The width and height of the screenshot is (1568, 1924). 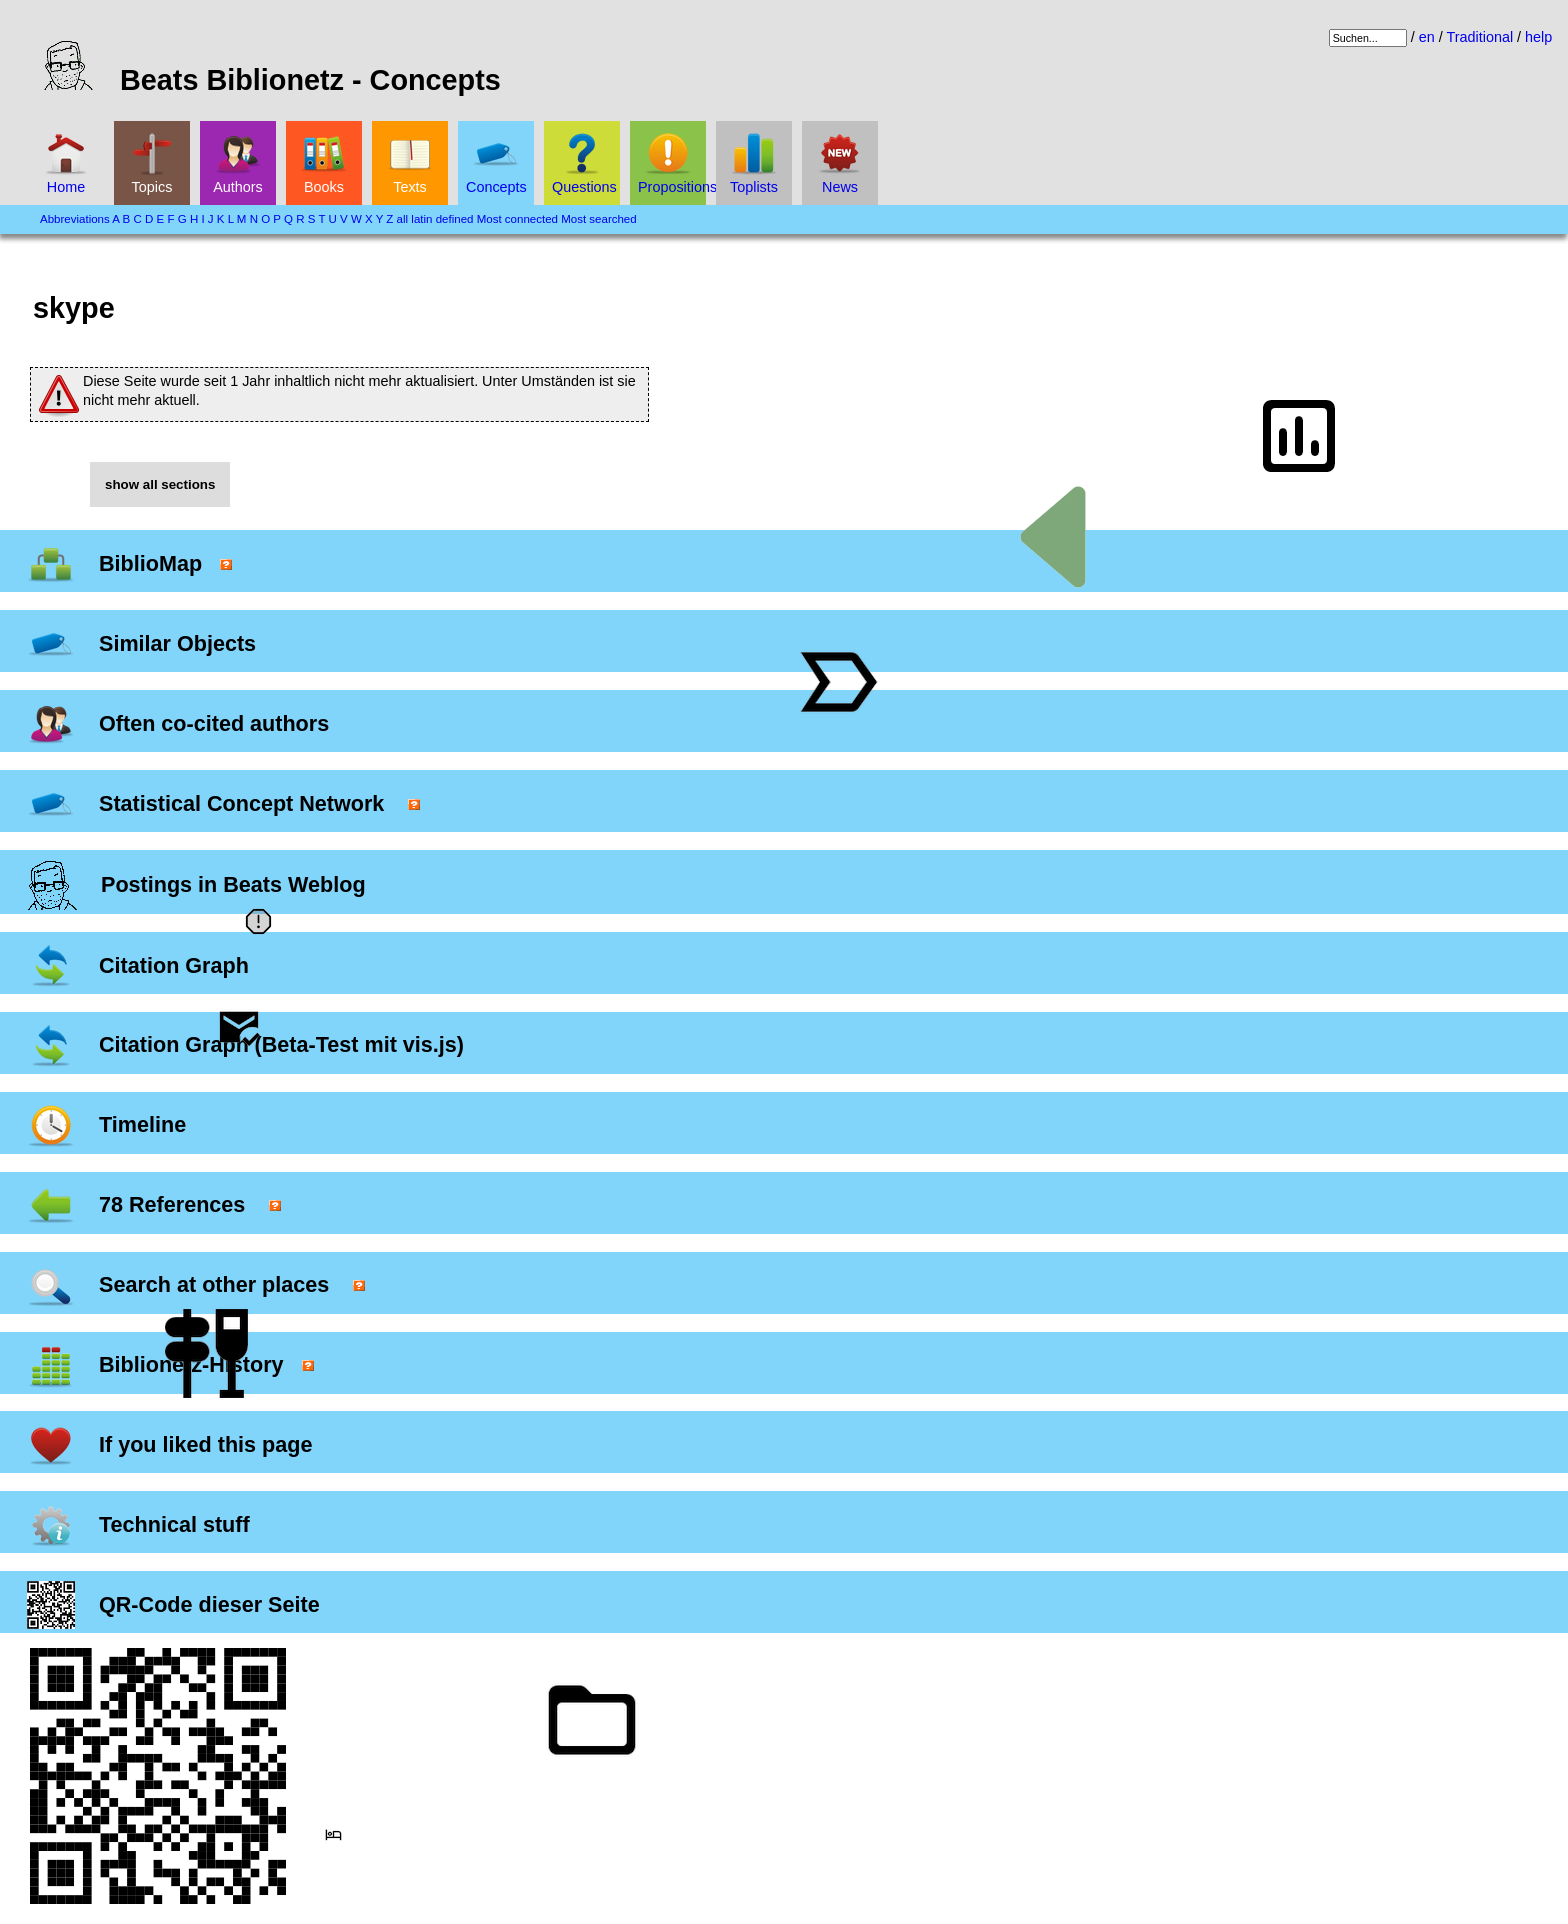 What do you see at coordinates (1299, 436) in the screenshot?
I see `insert a chart or graph into a document` at bounding box center [1299, 436].